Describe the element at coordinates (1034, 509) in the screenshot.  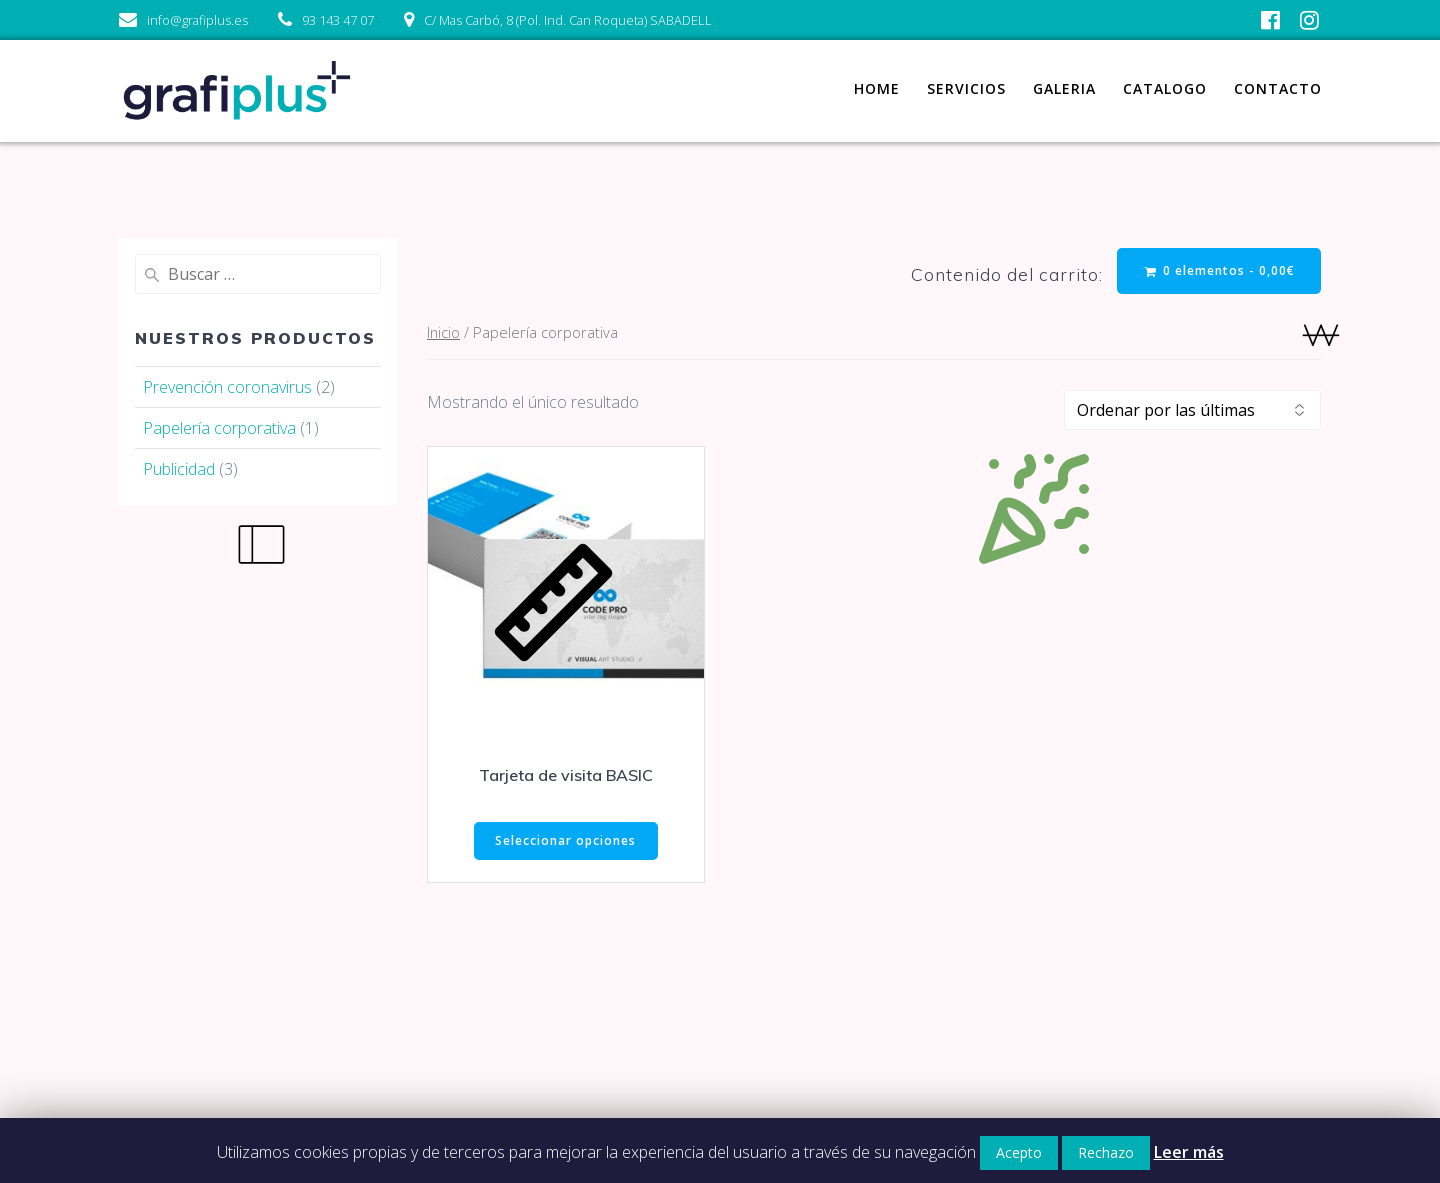
I see `celebrate a completed milestone or achievement` at that location.